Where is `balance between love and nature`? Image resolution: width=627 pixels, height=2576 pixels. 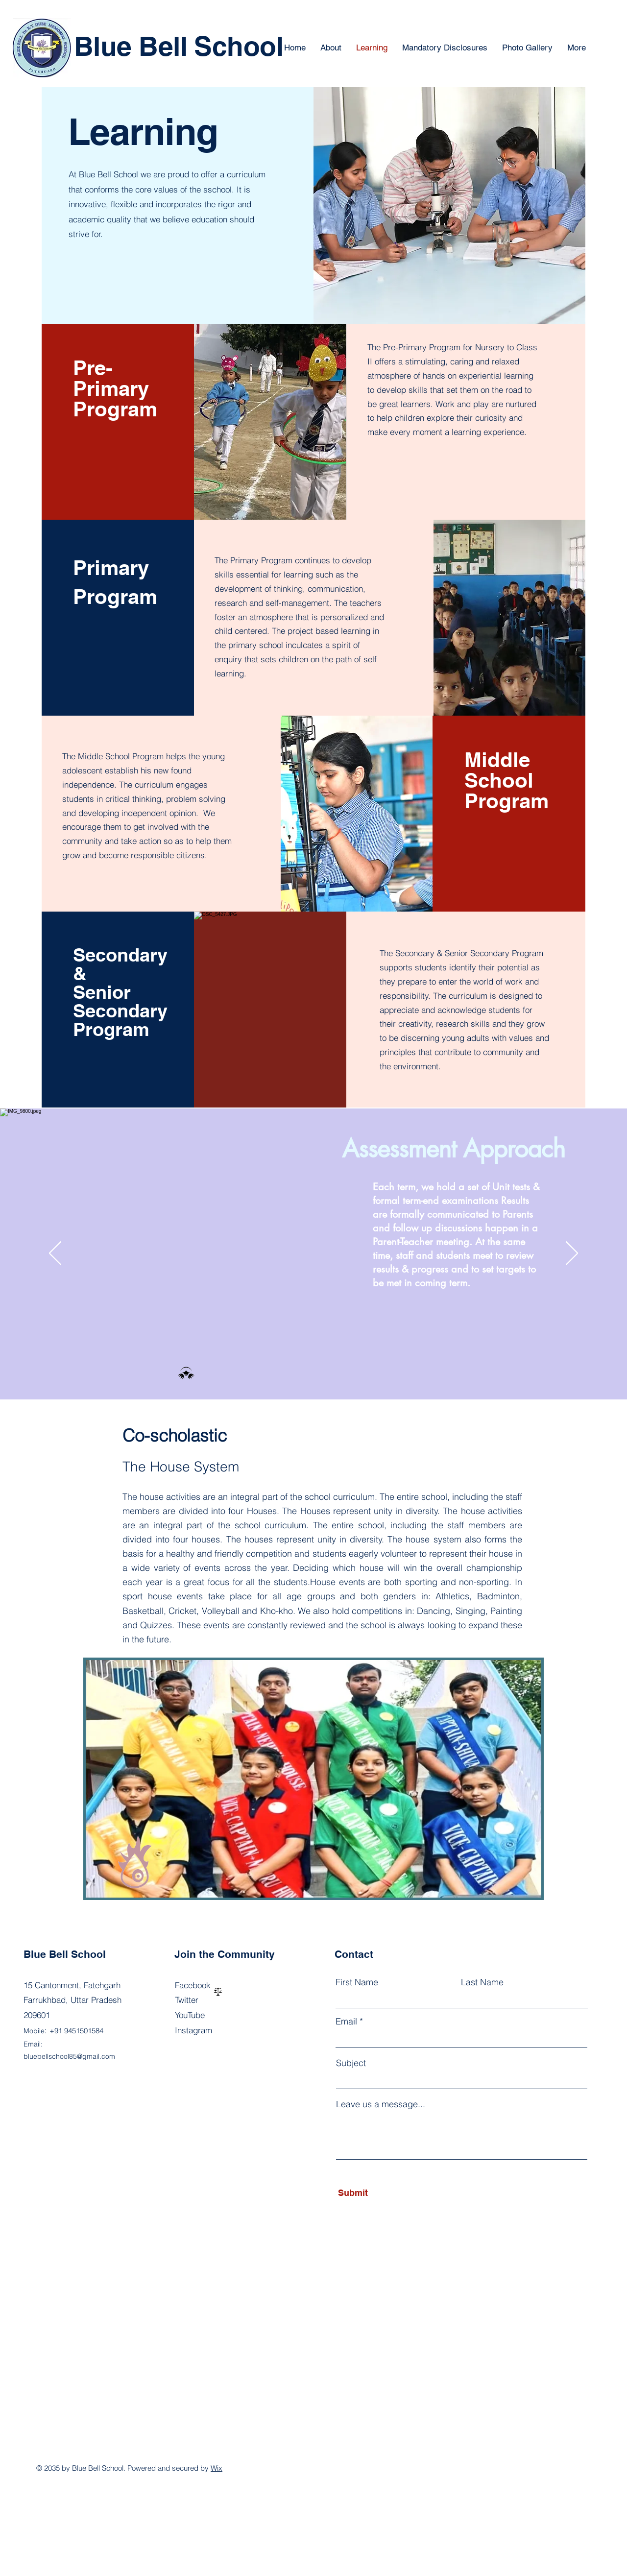 balance between love and nature is located at coordinates (218, 1992).